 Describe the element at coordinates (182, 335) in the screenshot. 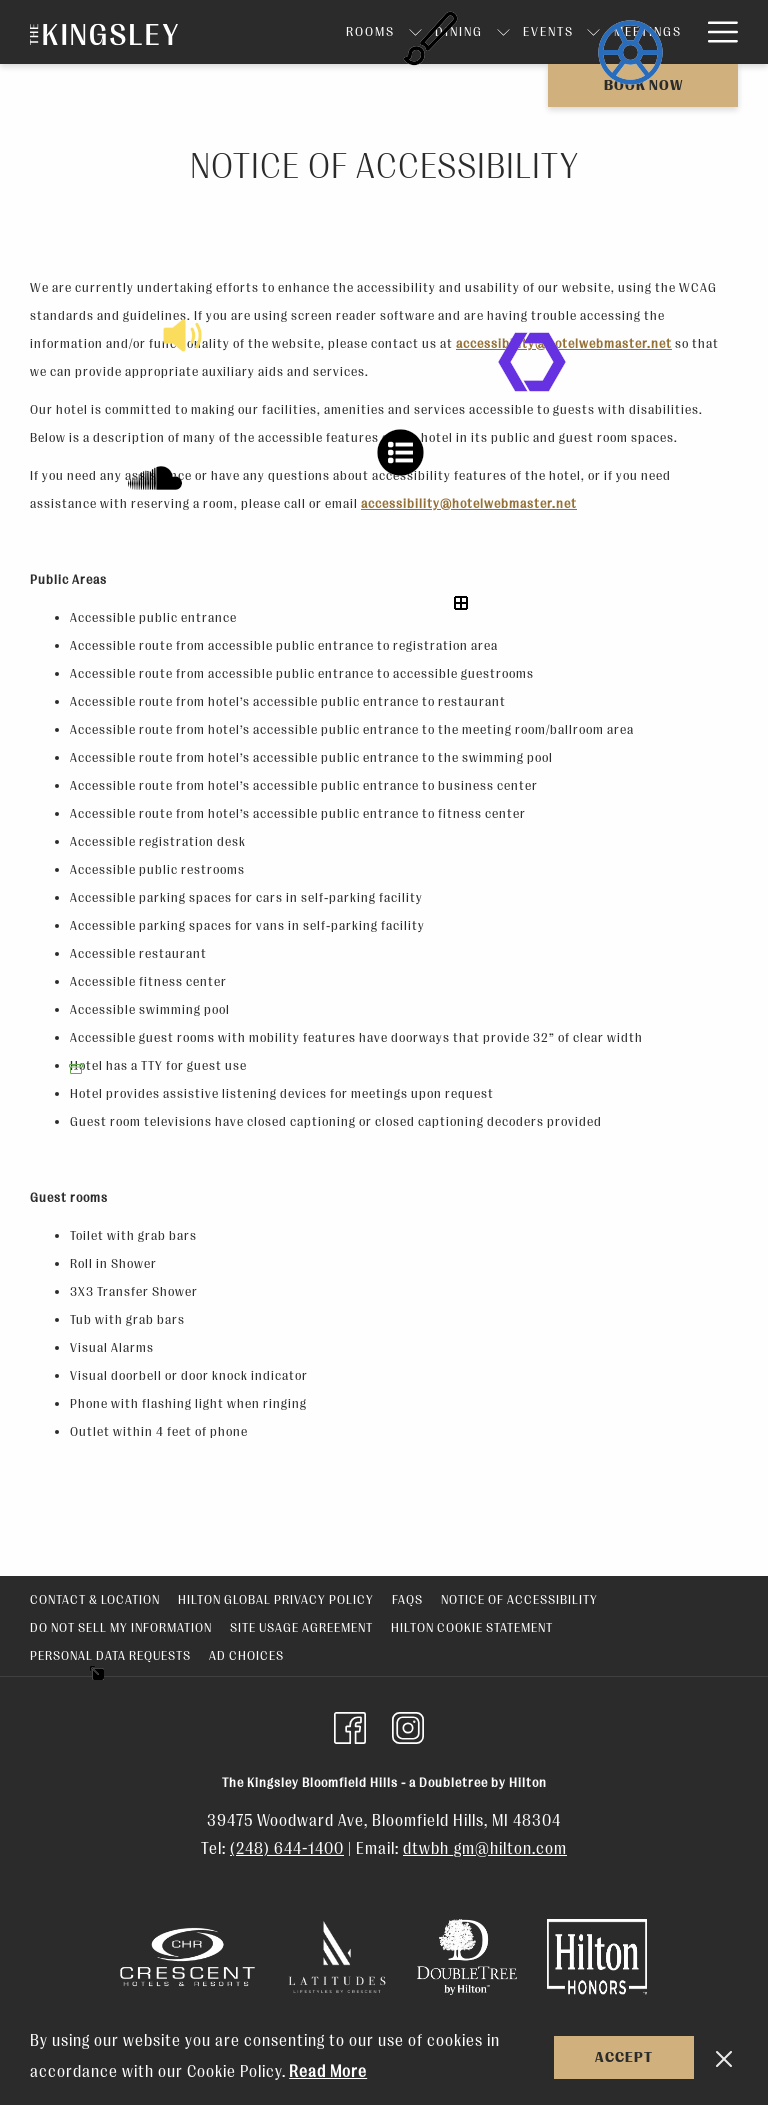

I see `adjust audio volume` at that location.